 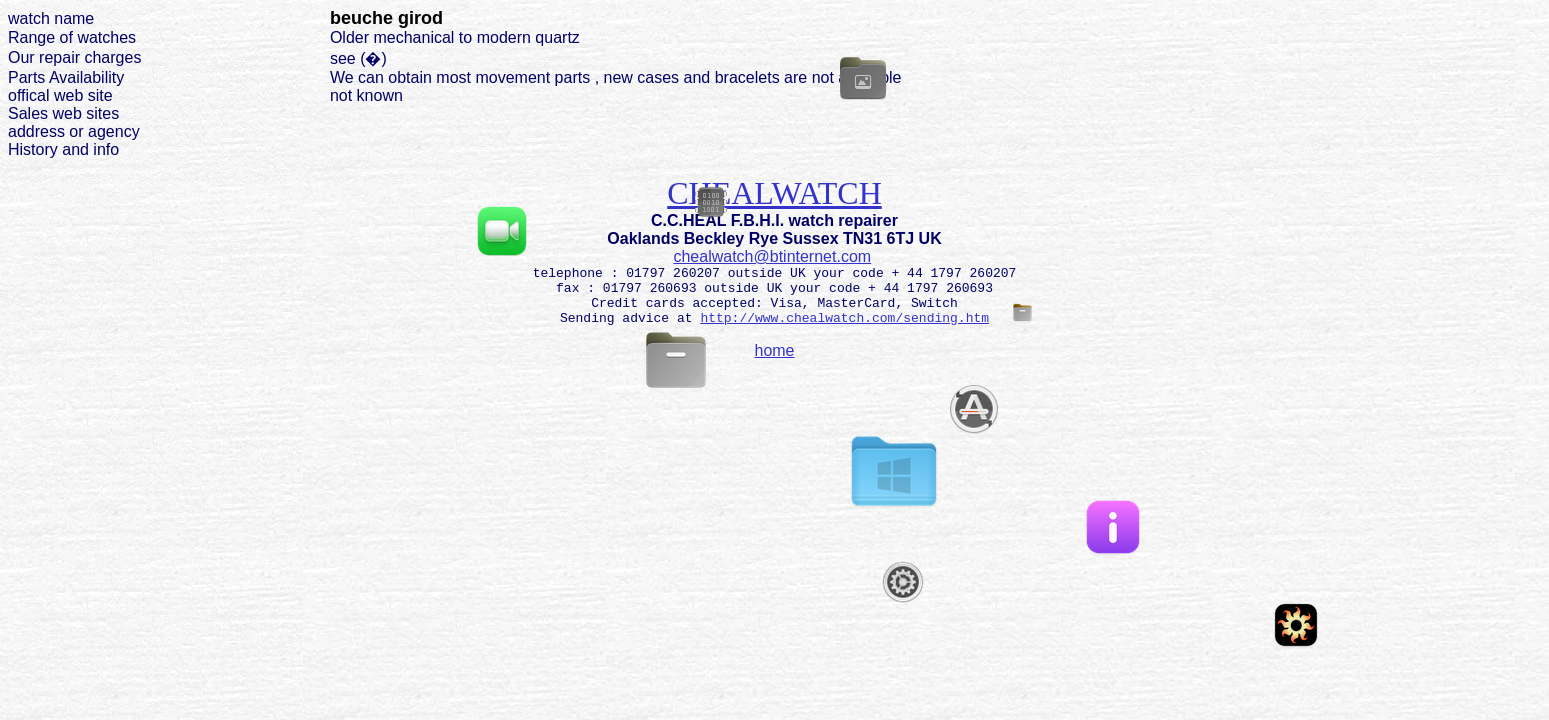 What do you see at coordinates (894, 471) in the screenshot?
I see `open wine file manager for windows applications` at bounding box center [894, 471].